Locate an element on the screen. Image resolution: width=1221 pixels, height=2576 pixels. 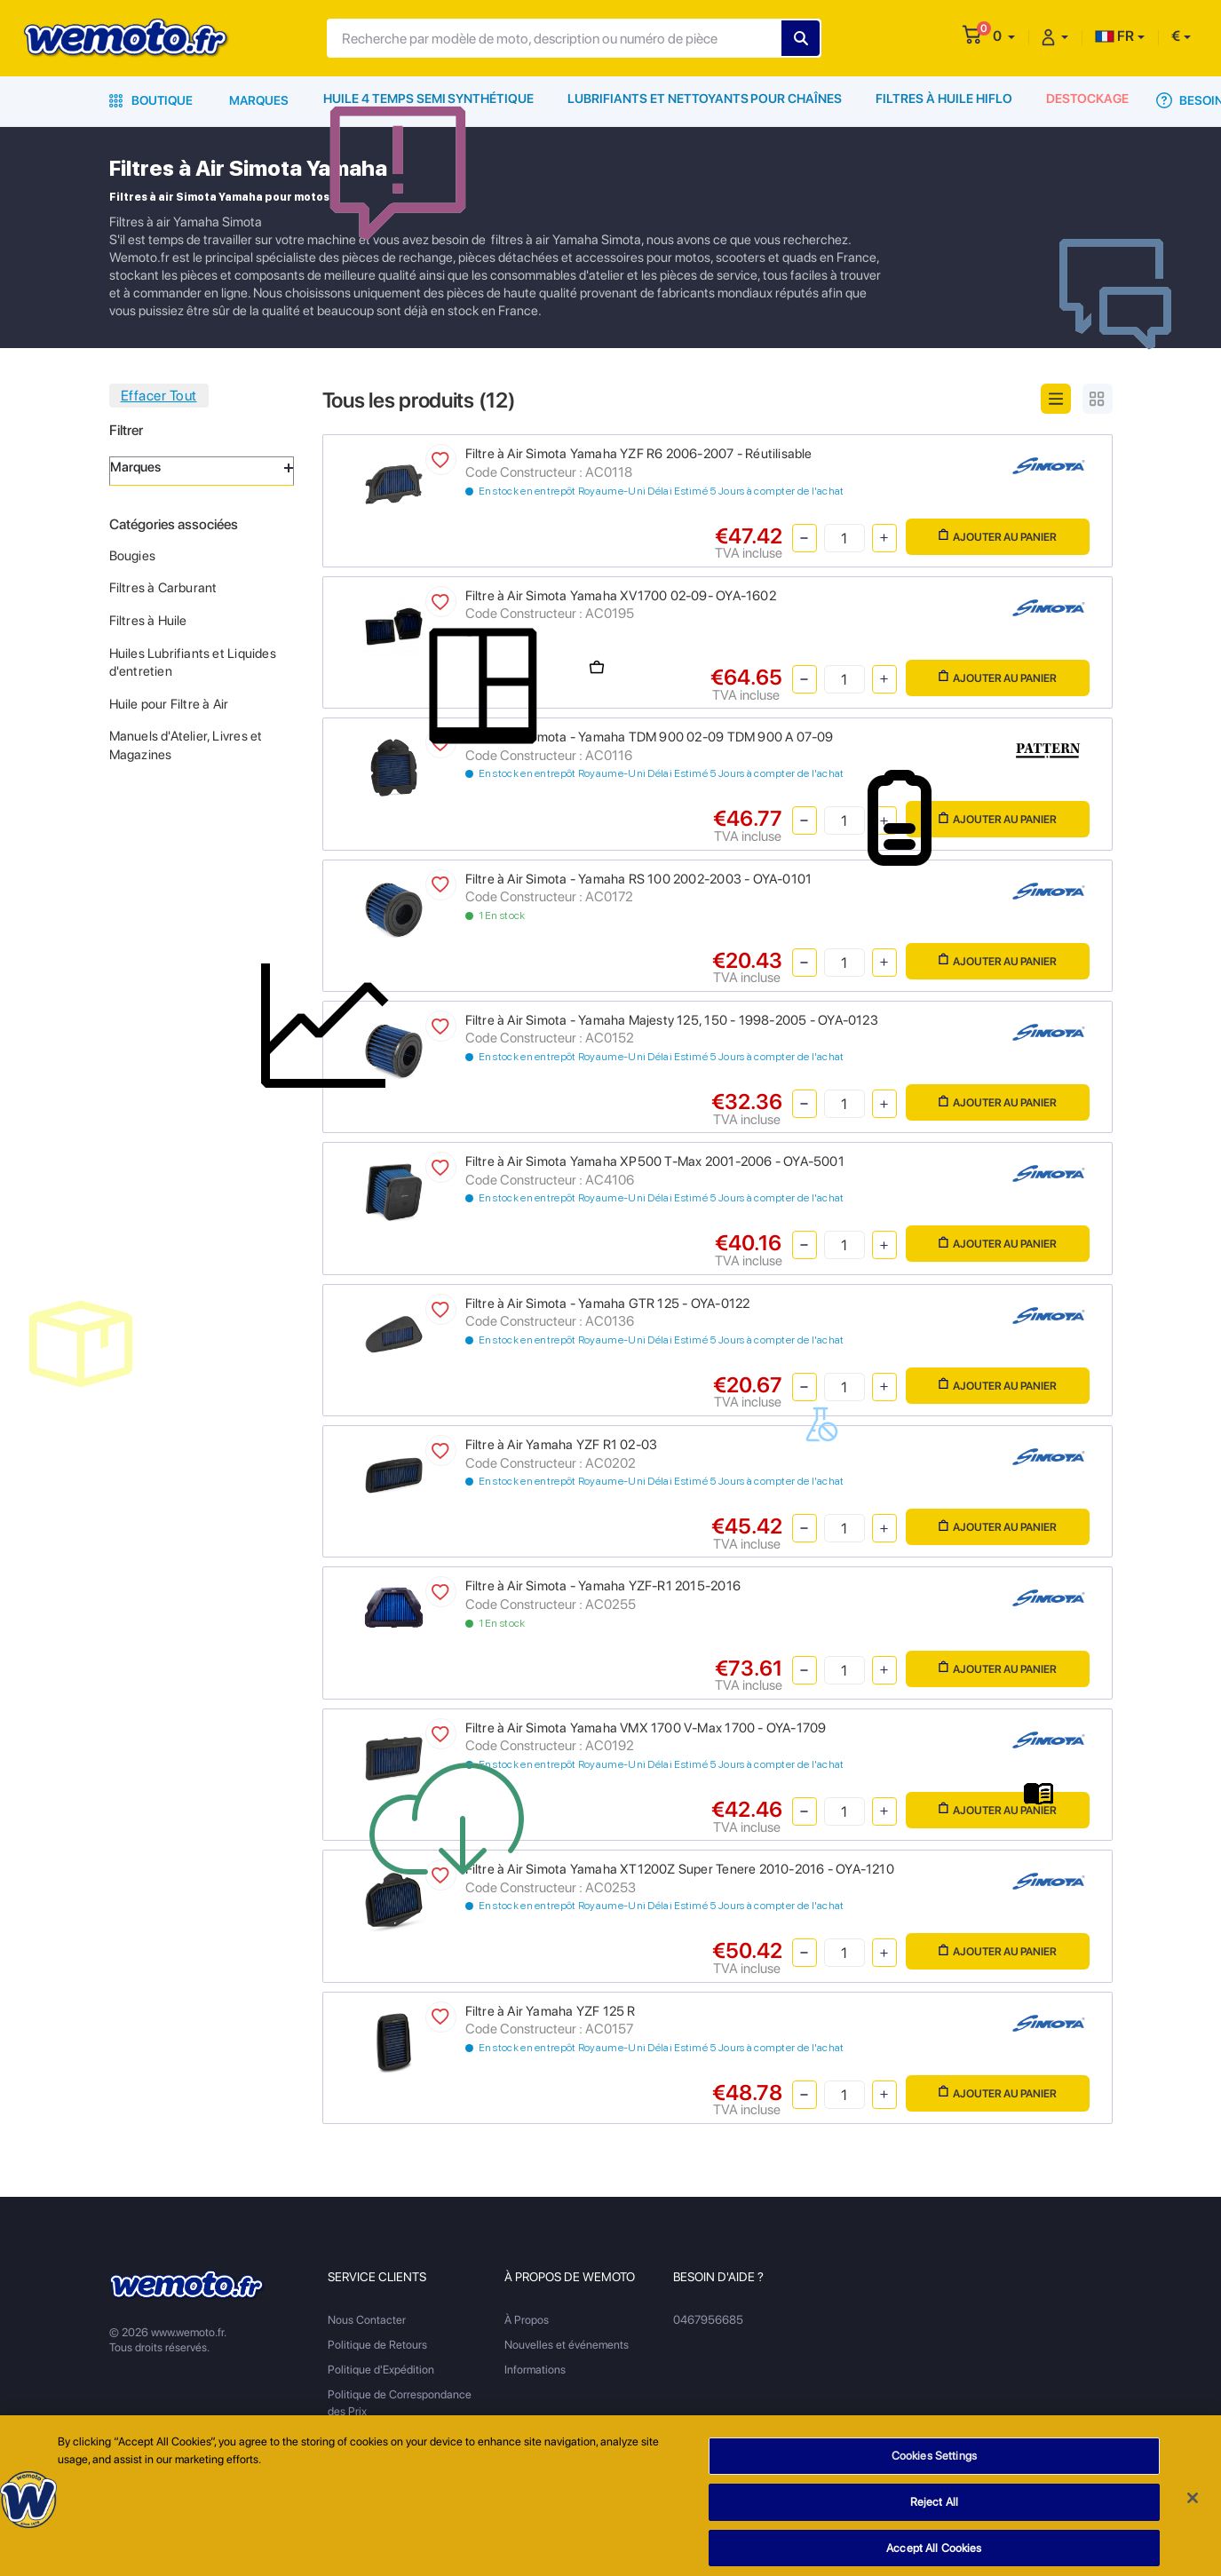
view analytics or performance metrics is located at coordinates (323, 1034).